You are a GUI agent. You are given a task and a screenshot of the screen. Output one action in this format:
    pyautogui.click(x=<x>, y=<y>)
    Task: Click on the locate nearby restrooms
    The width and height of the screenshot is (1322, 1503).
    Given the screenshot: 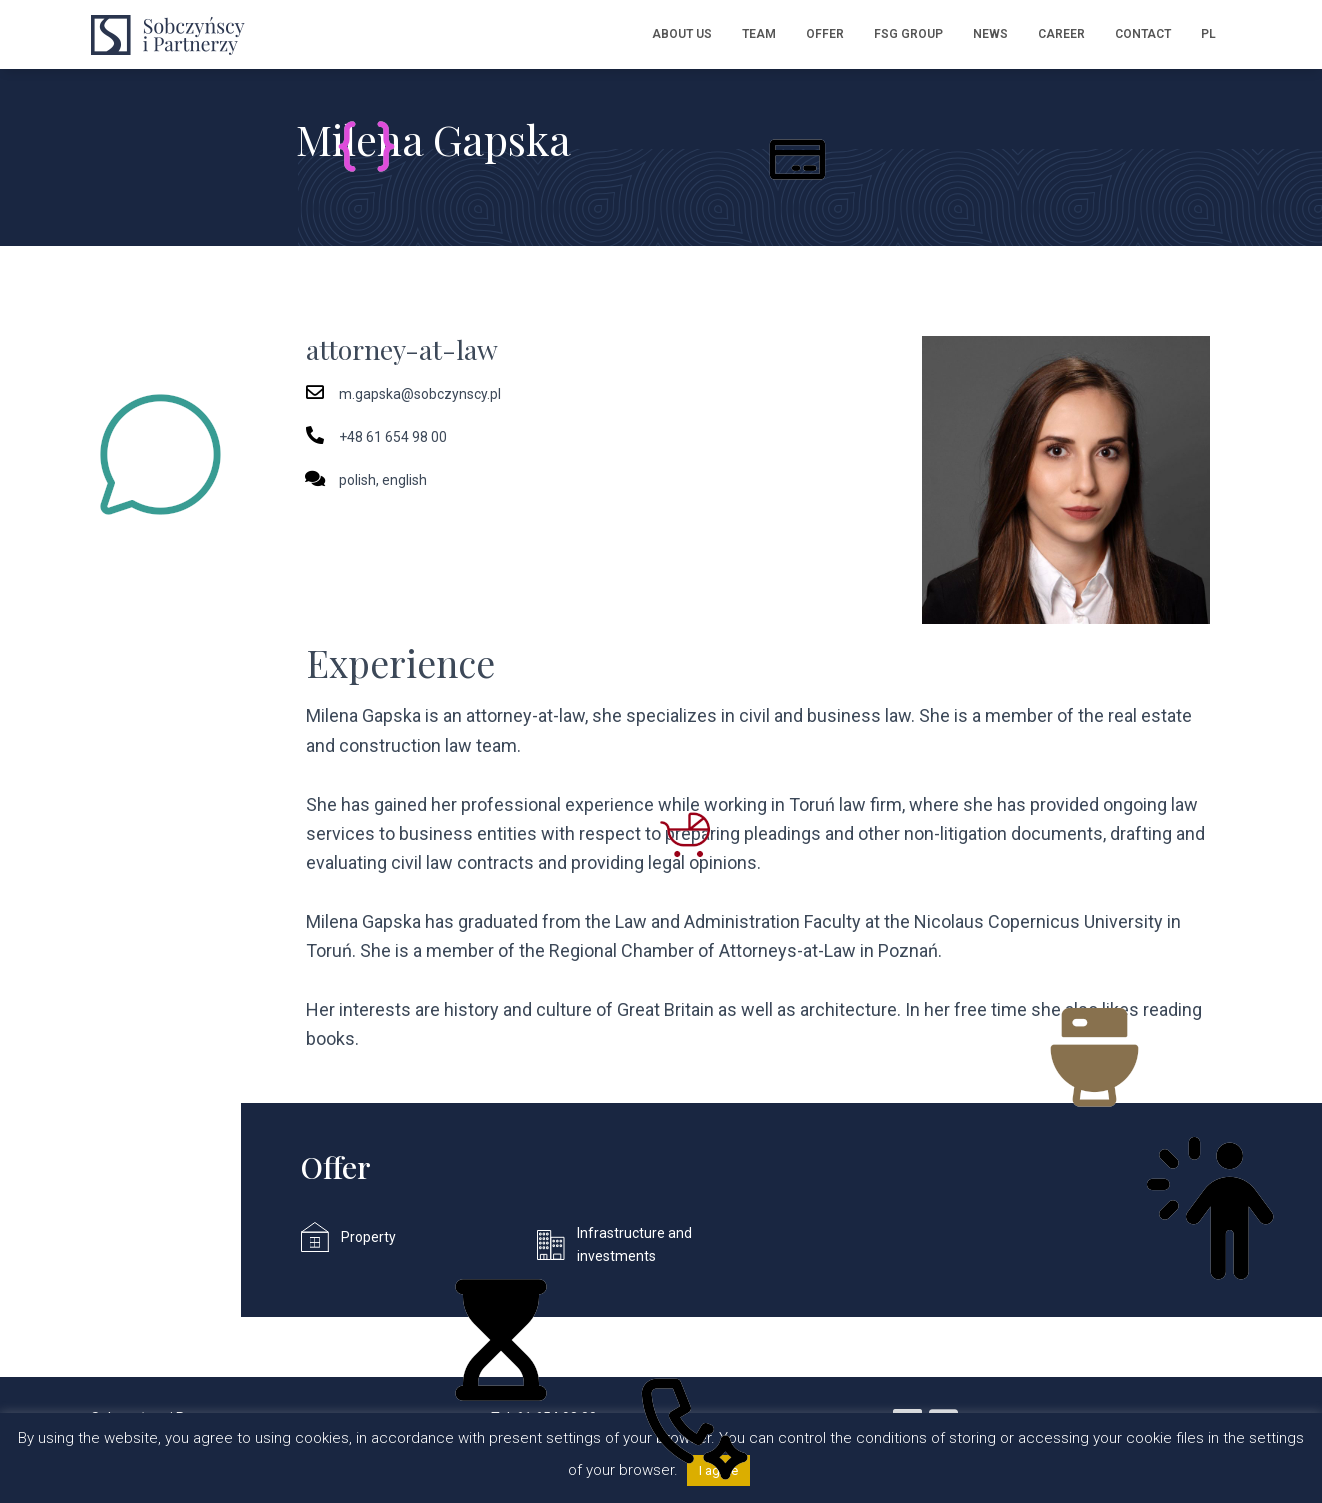 What is the action you would take?
    pyautogui.click(x=1094, y=1055)
    